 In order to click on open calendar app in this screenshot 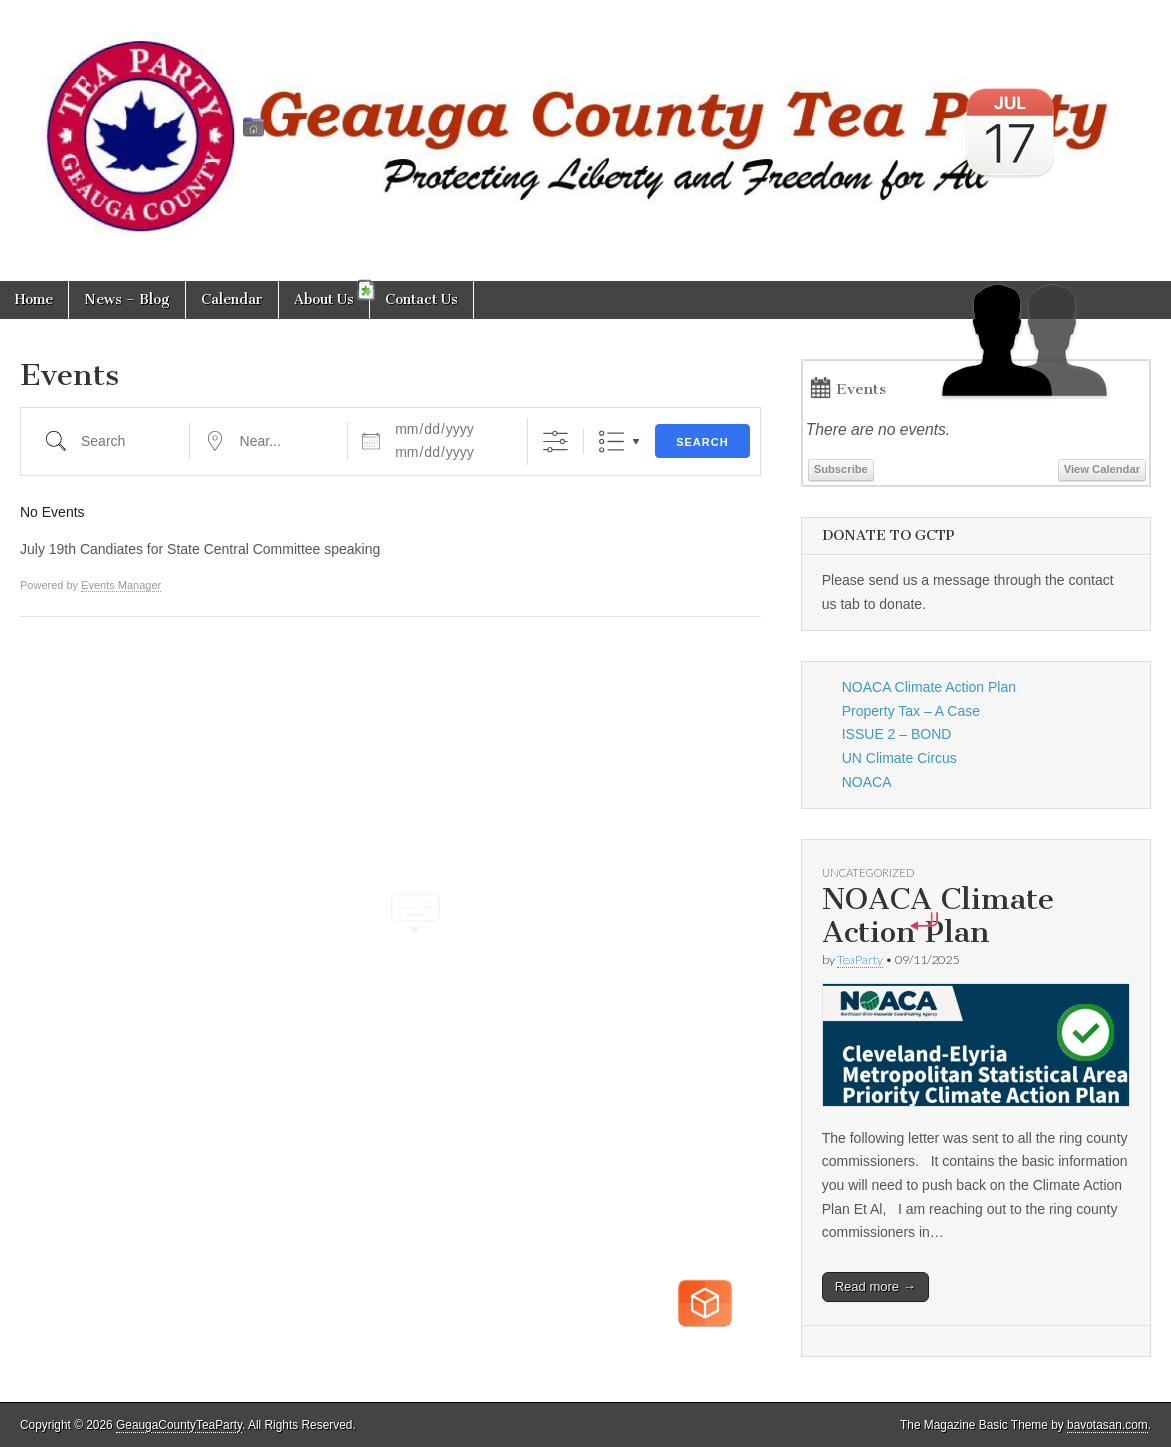, I will do `click(1010, 132)`.